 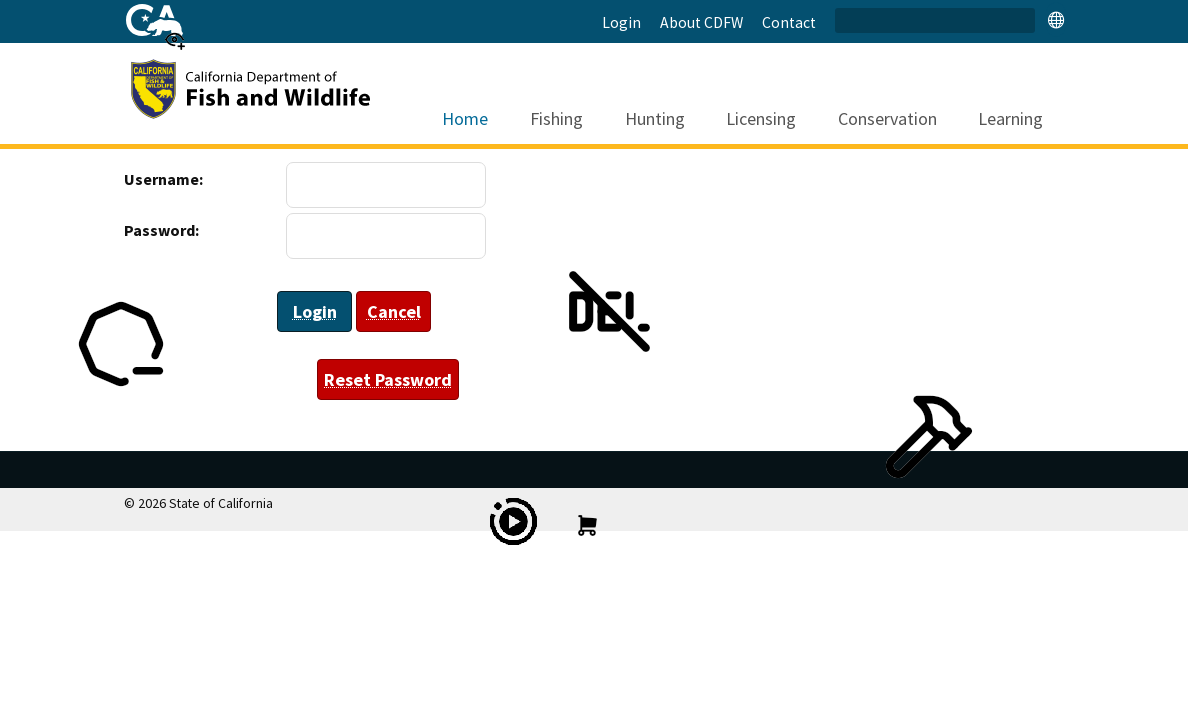 I want to click on enable motion photos capture, so click(x=513, y=521).